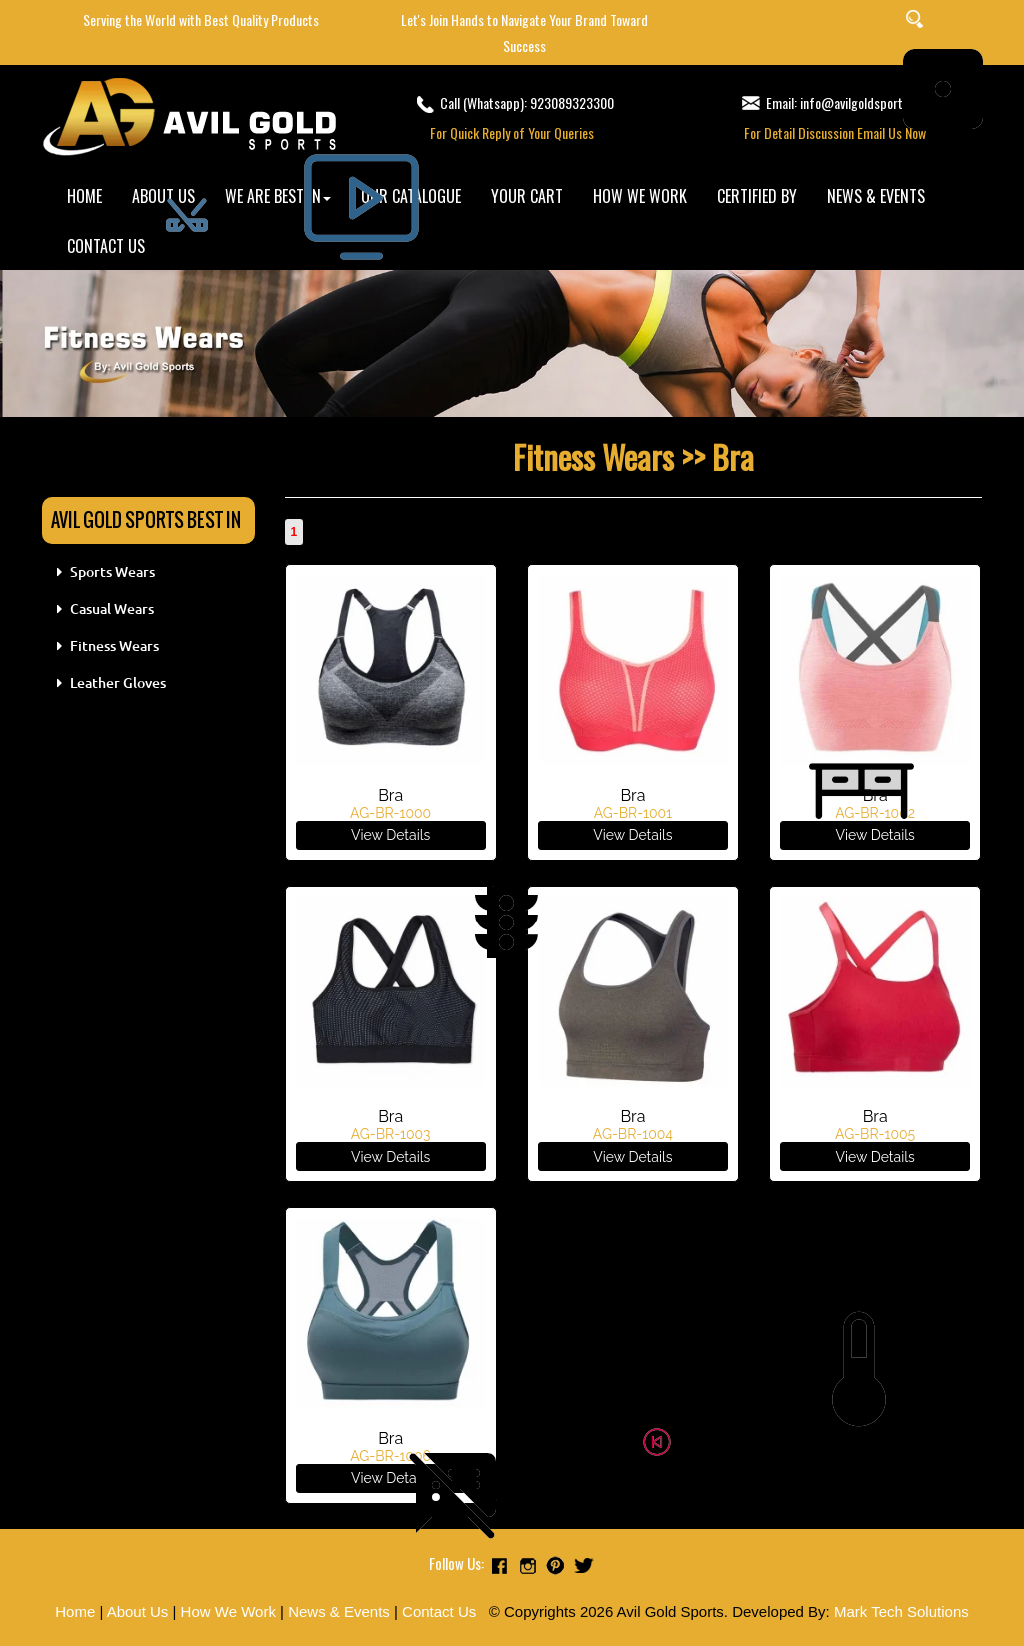 This screenshot has height=1646, width=1024. Describe the element at coordinates (859, 1369) in the screenshot. I see `view current temperature reading` at that location.